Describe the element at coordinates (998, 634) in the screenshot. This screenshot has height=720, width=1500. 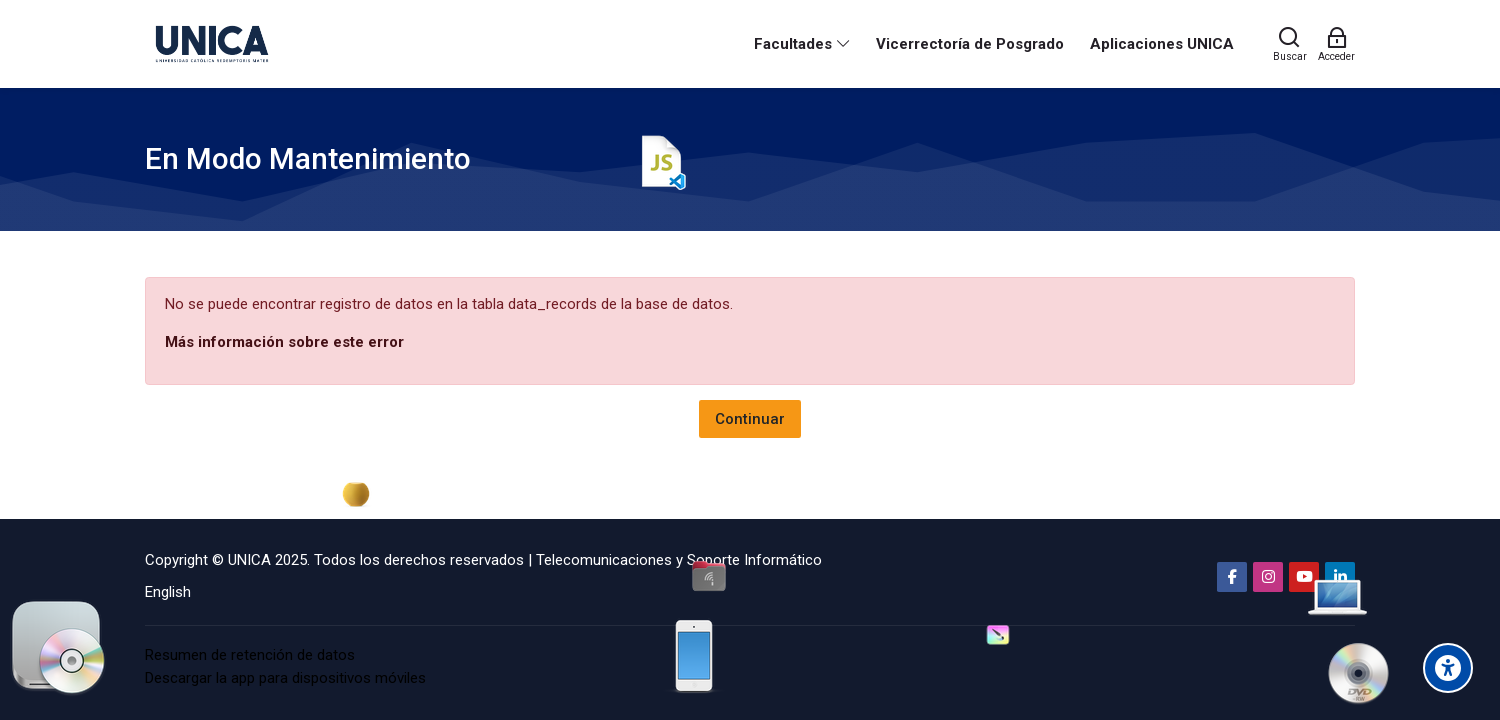
I see `open a Krita project file` at that location.